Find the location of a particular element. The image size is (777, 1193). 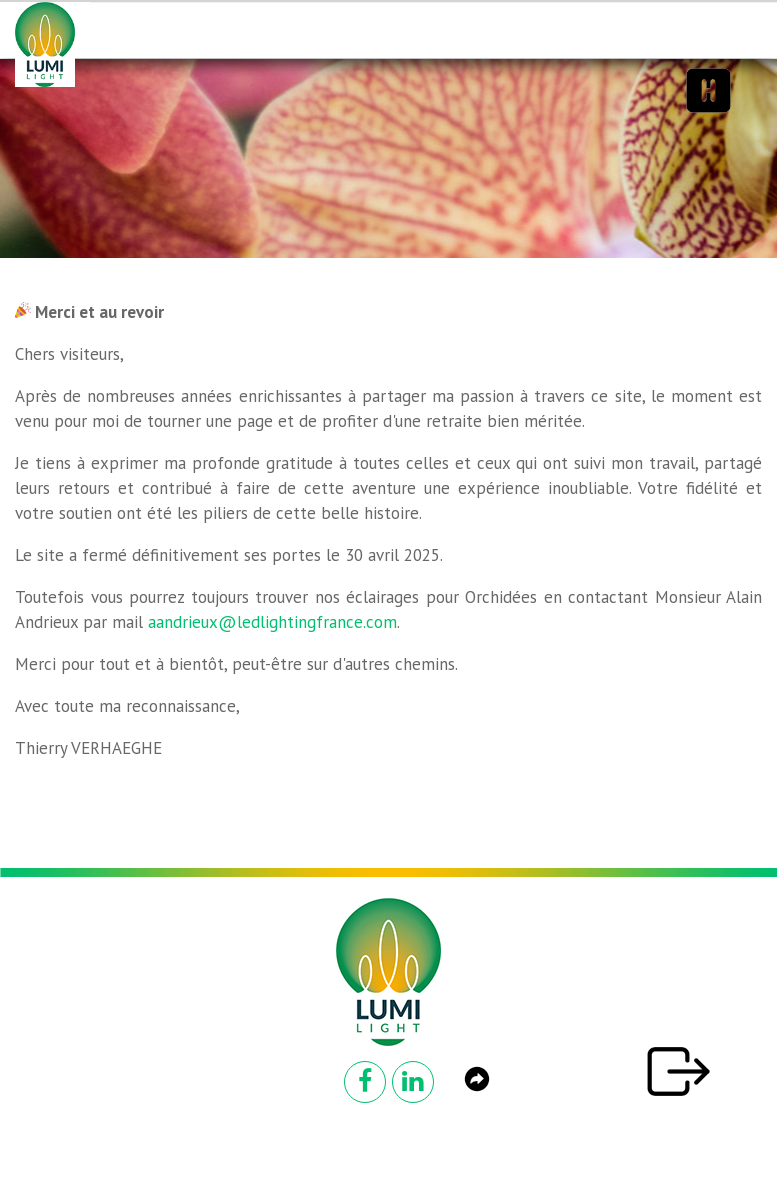

hospital or healthcare location marker is located at coordinates (708, 90).